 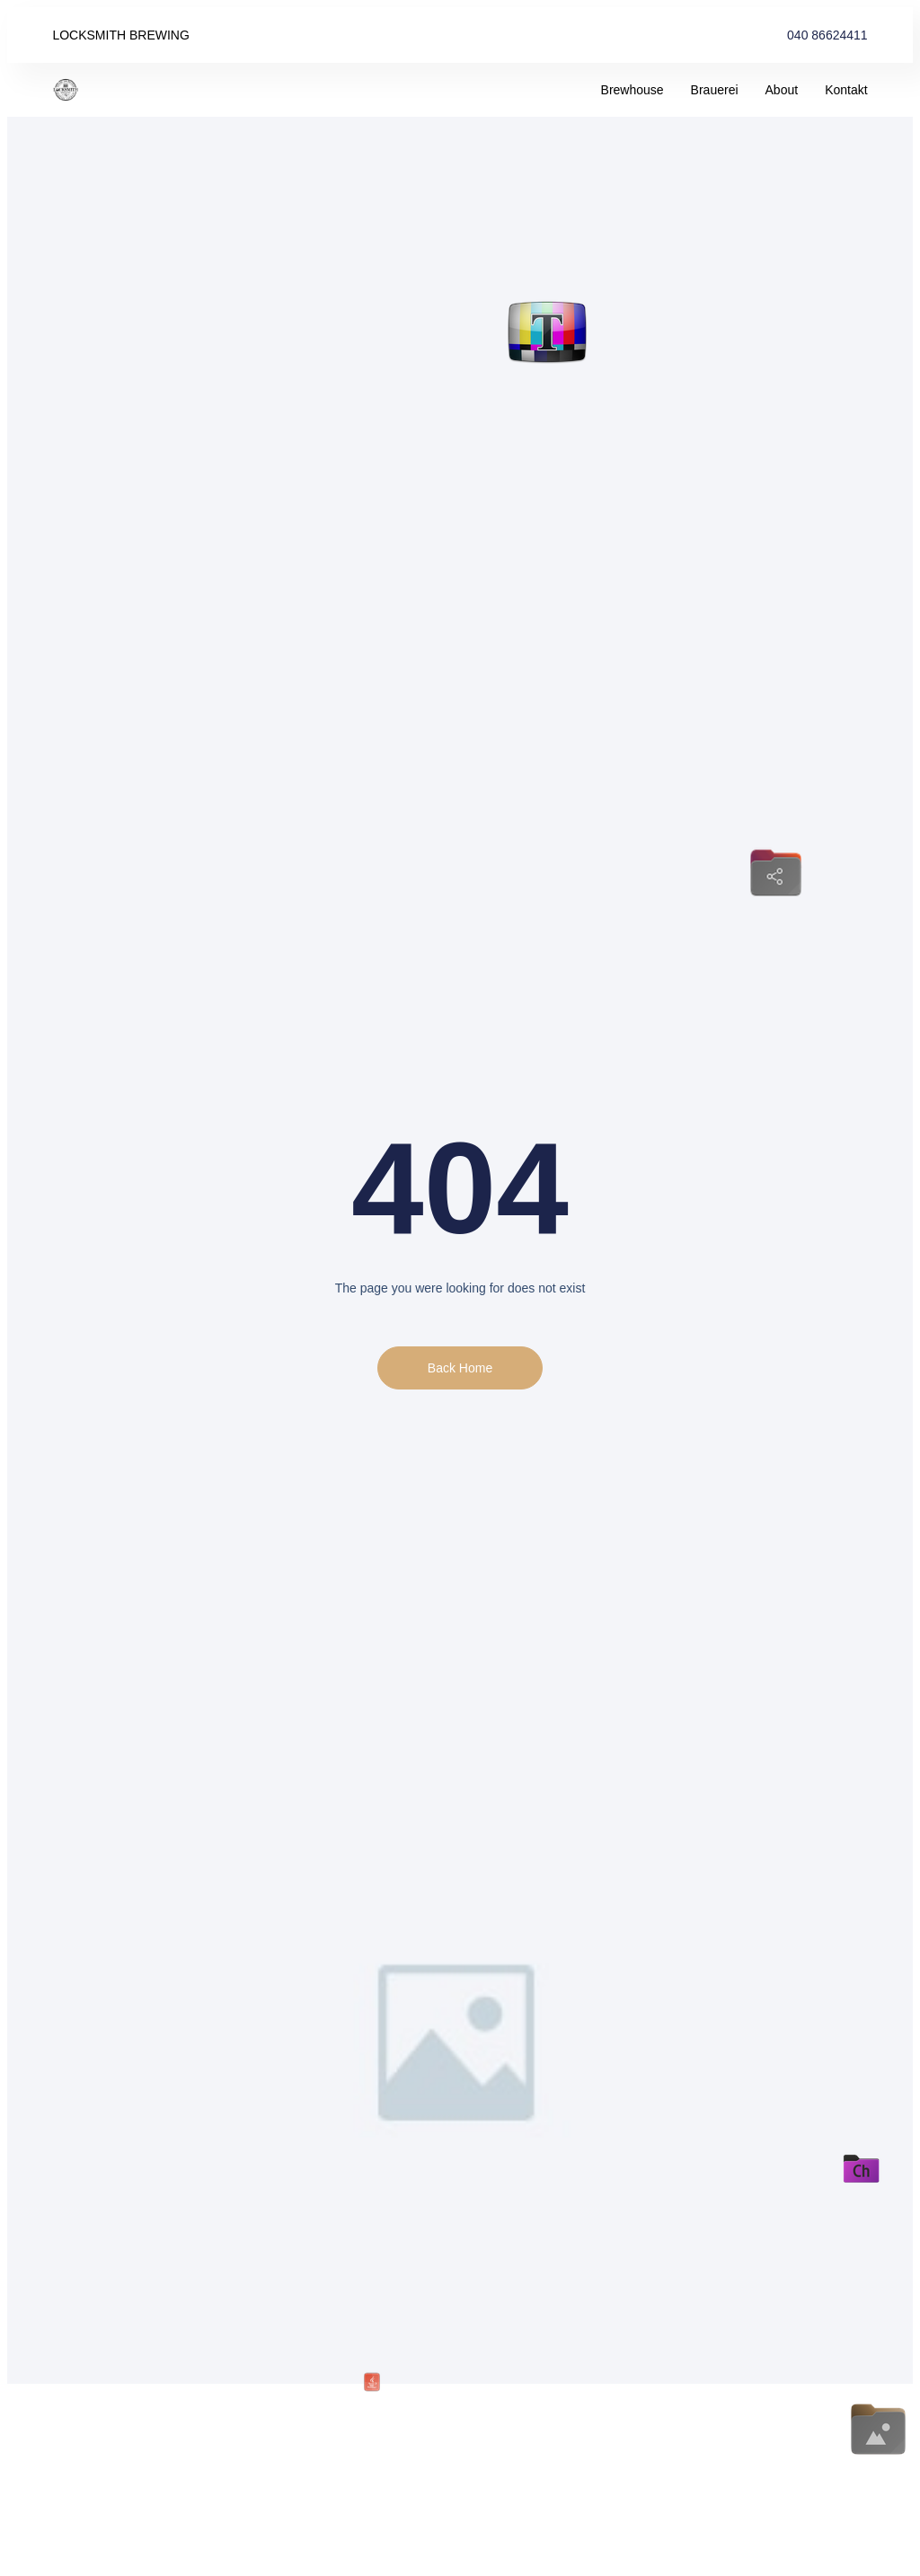 What do you see at coordinates (547, 336) in the screenshot?
I see `access text and title generator tools` at bounding box center [547, 336].